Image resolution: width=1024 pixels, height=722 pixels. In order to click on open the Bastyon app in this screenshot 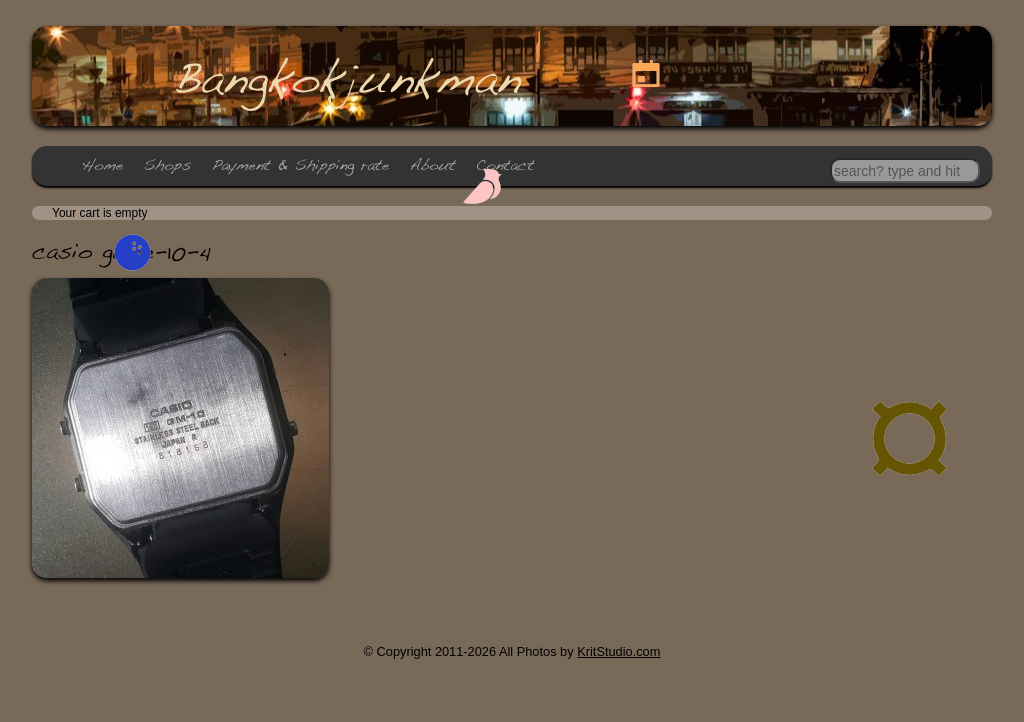, I will do `click(909, 438)`.